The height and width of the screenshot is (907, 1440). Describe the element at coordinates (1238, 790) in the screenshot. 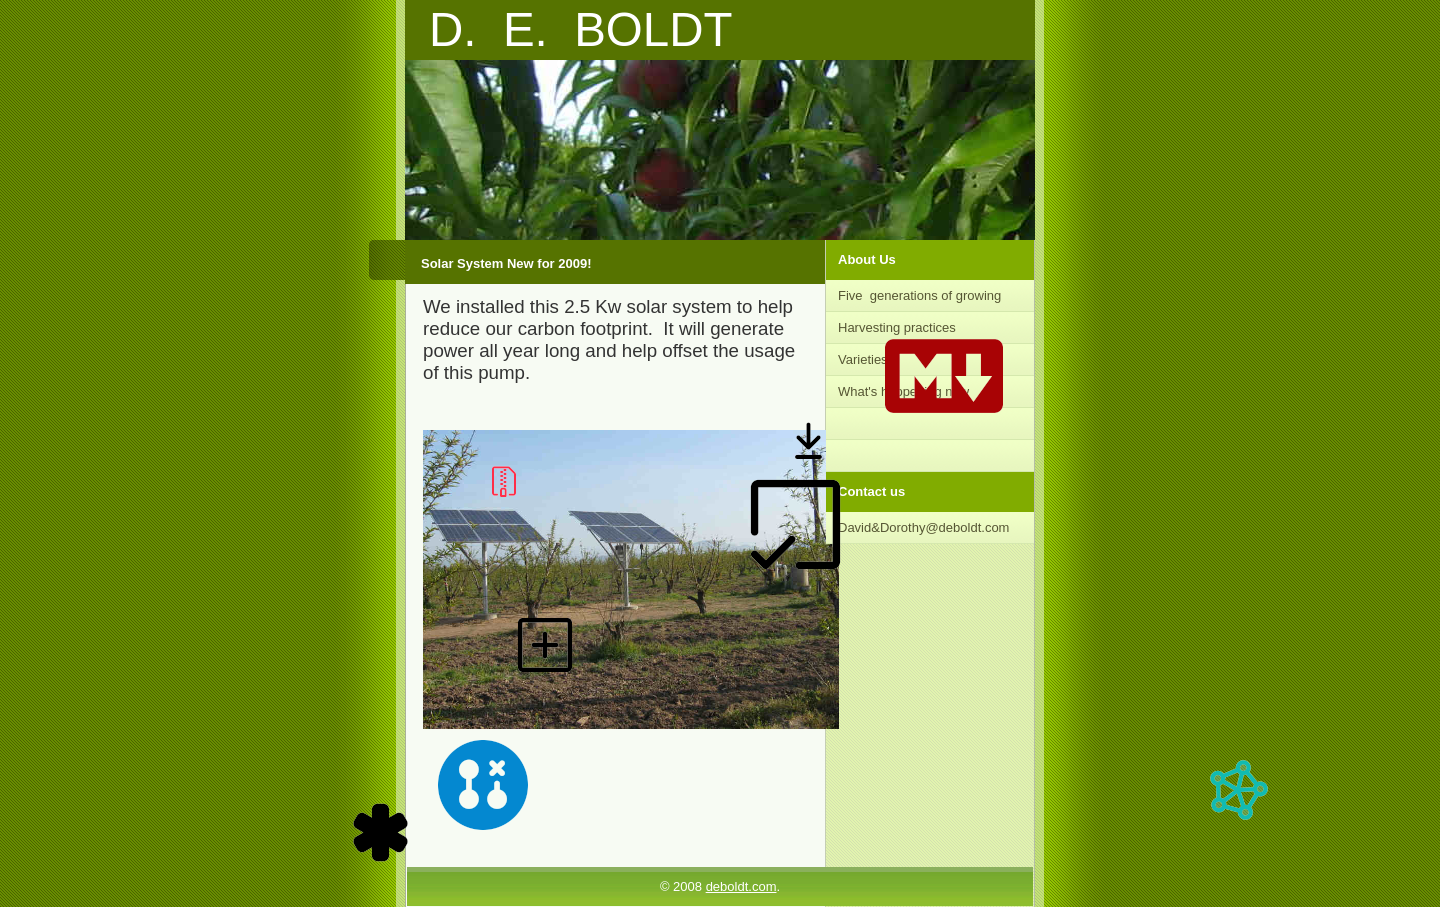

I see `connect to the fediverse network` at that location.